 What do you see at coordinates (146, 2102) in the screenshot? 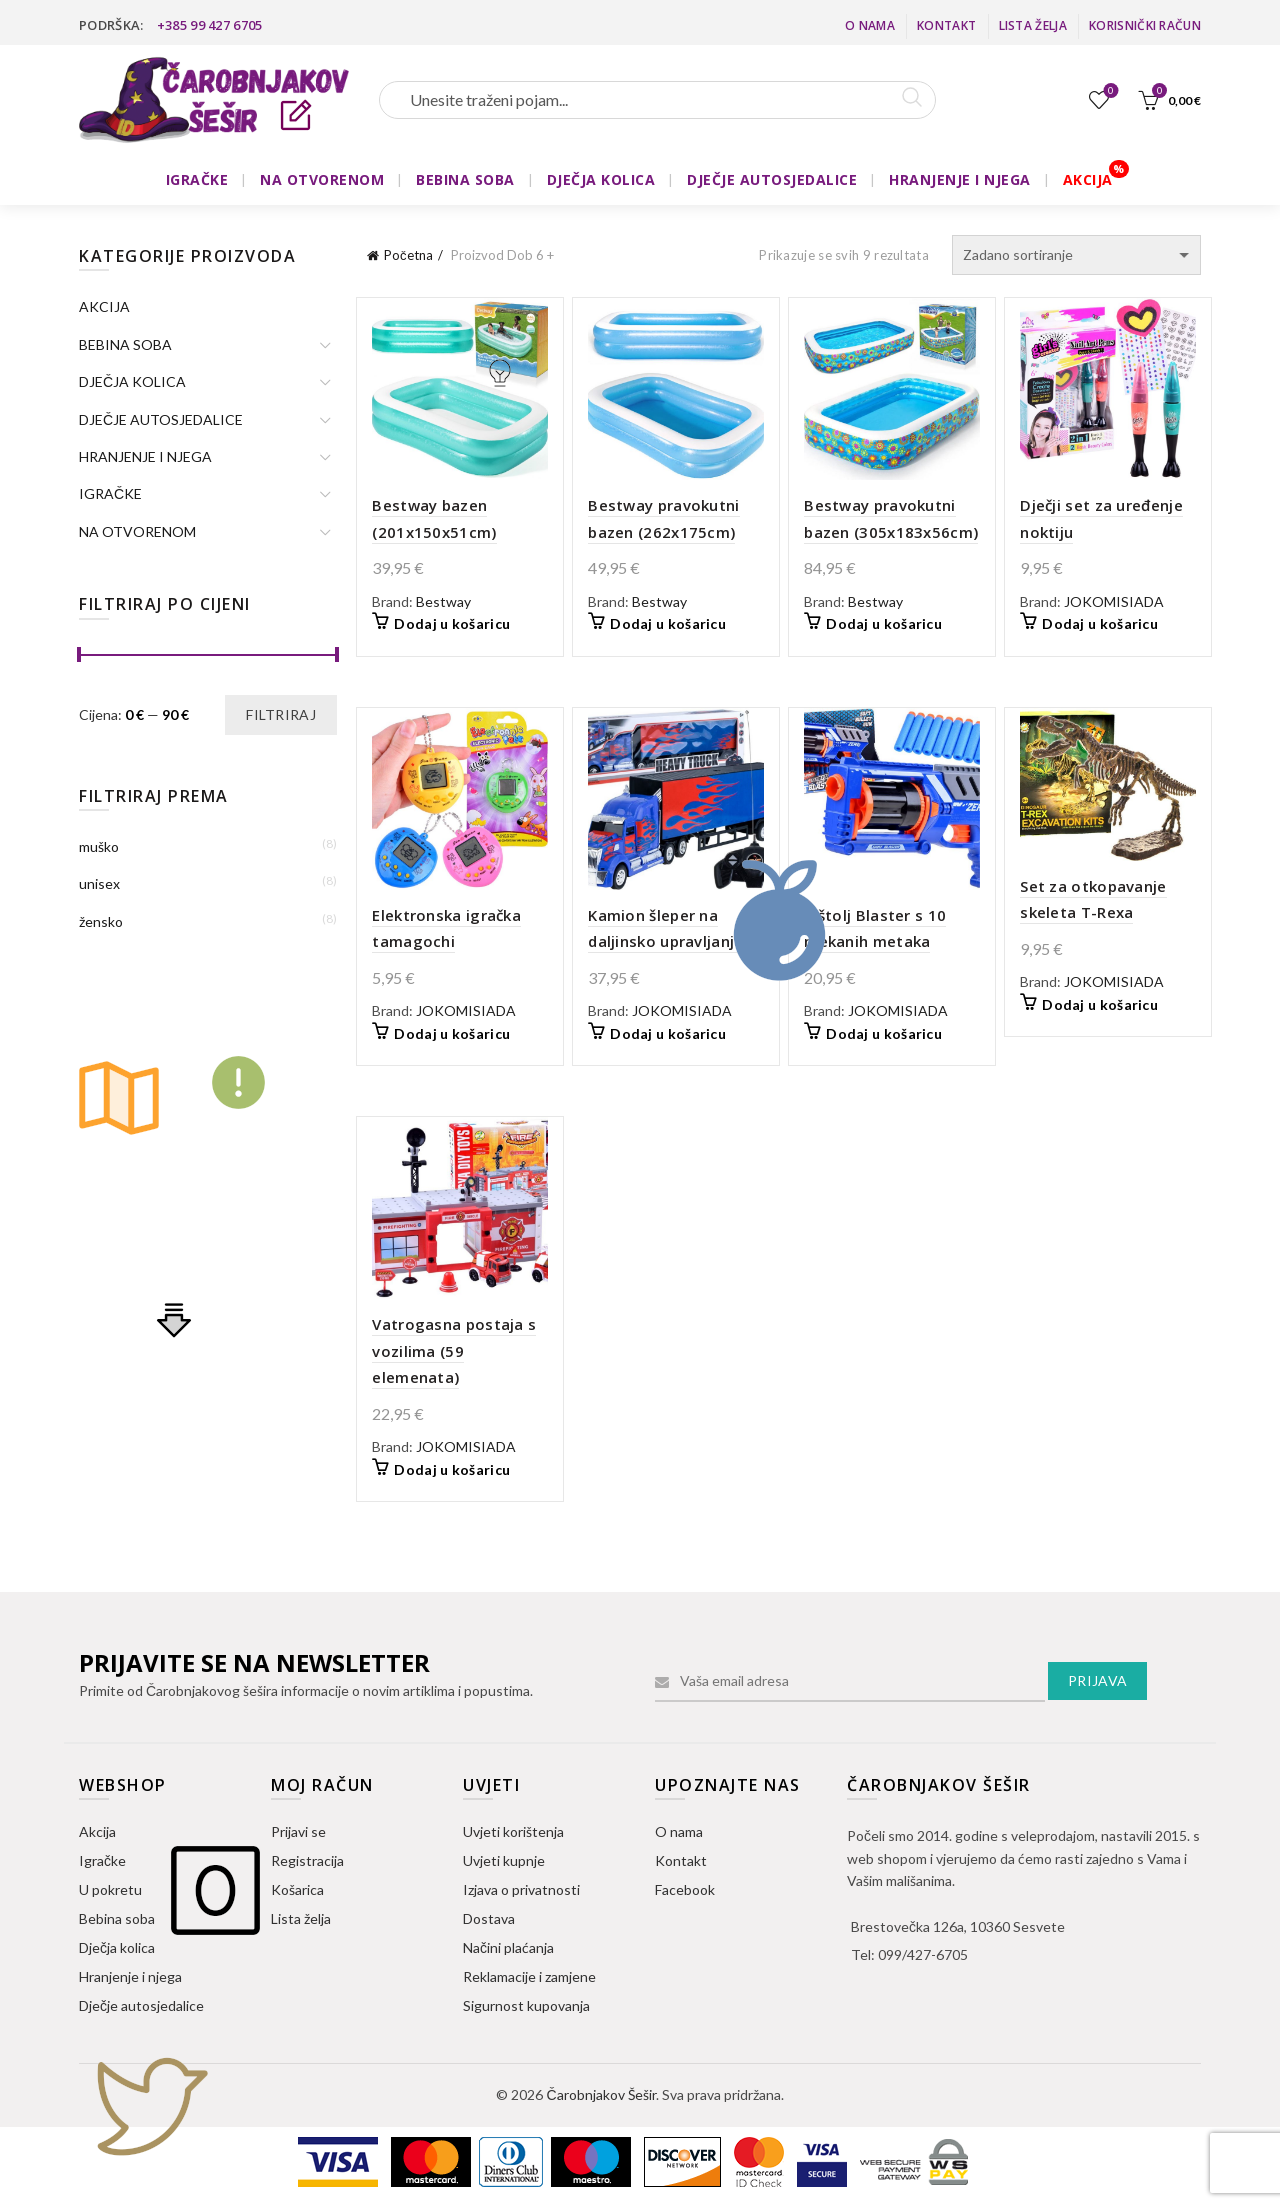
I see `share to twitter` at bounding box center [146, 2102].